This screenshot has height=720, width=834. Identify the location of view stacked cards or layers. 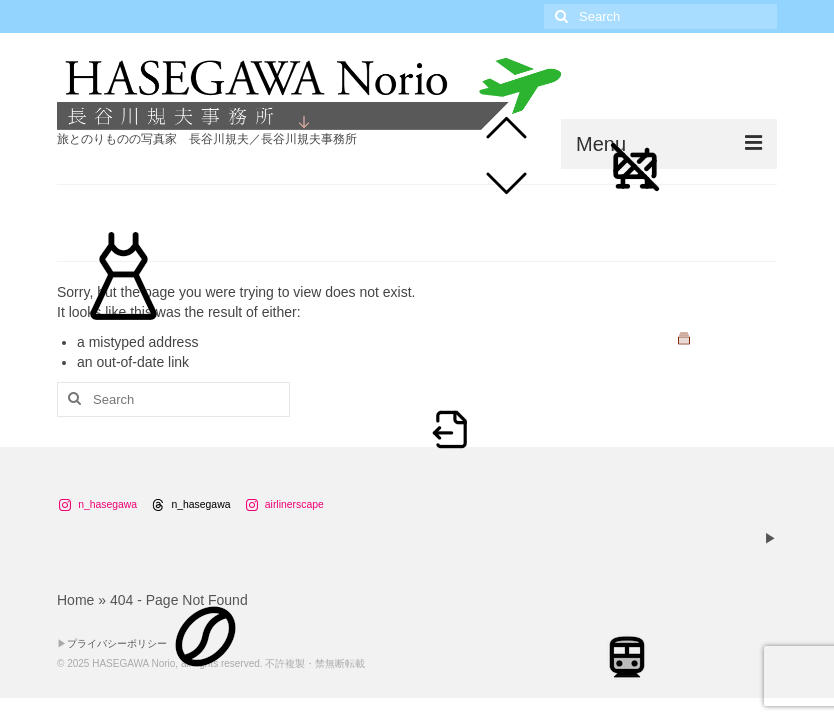
(684, 339).